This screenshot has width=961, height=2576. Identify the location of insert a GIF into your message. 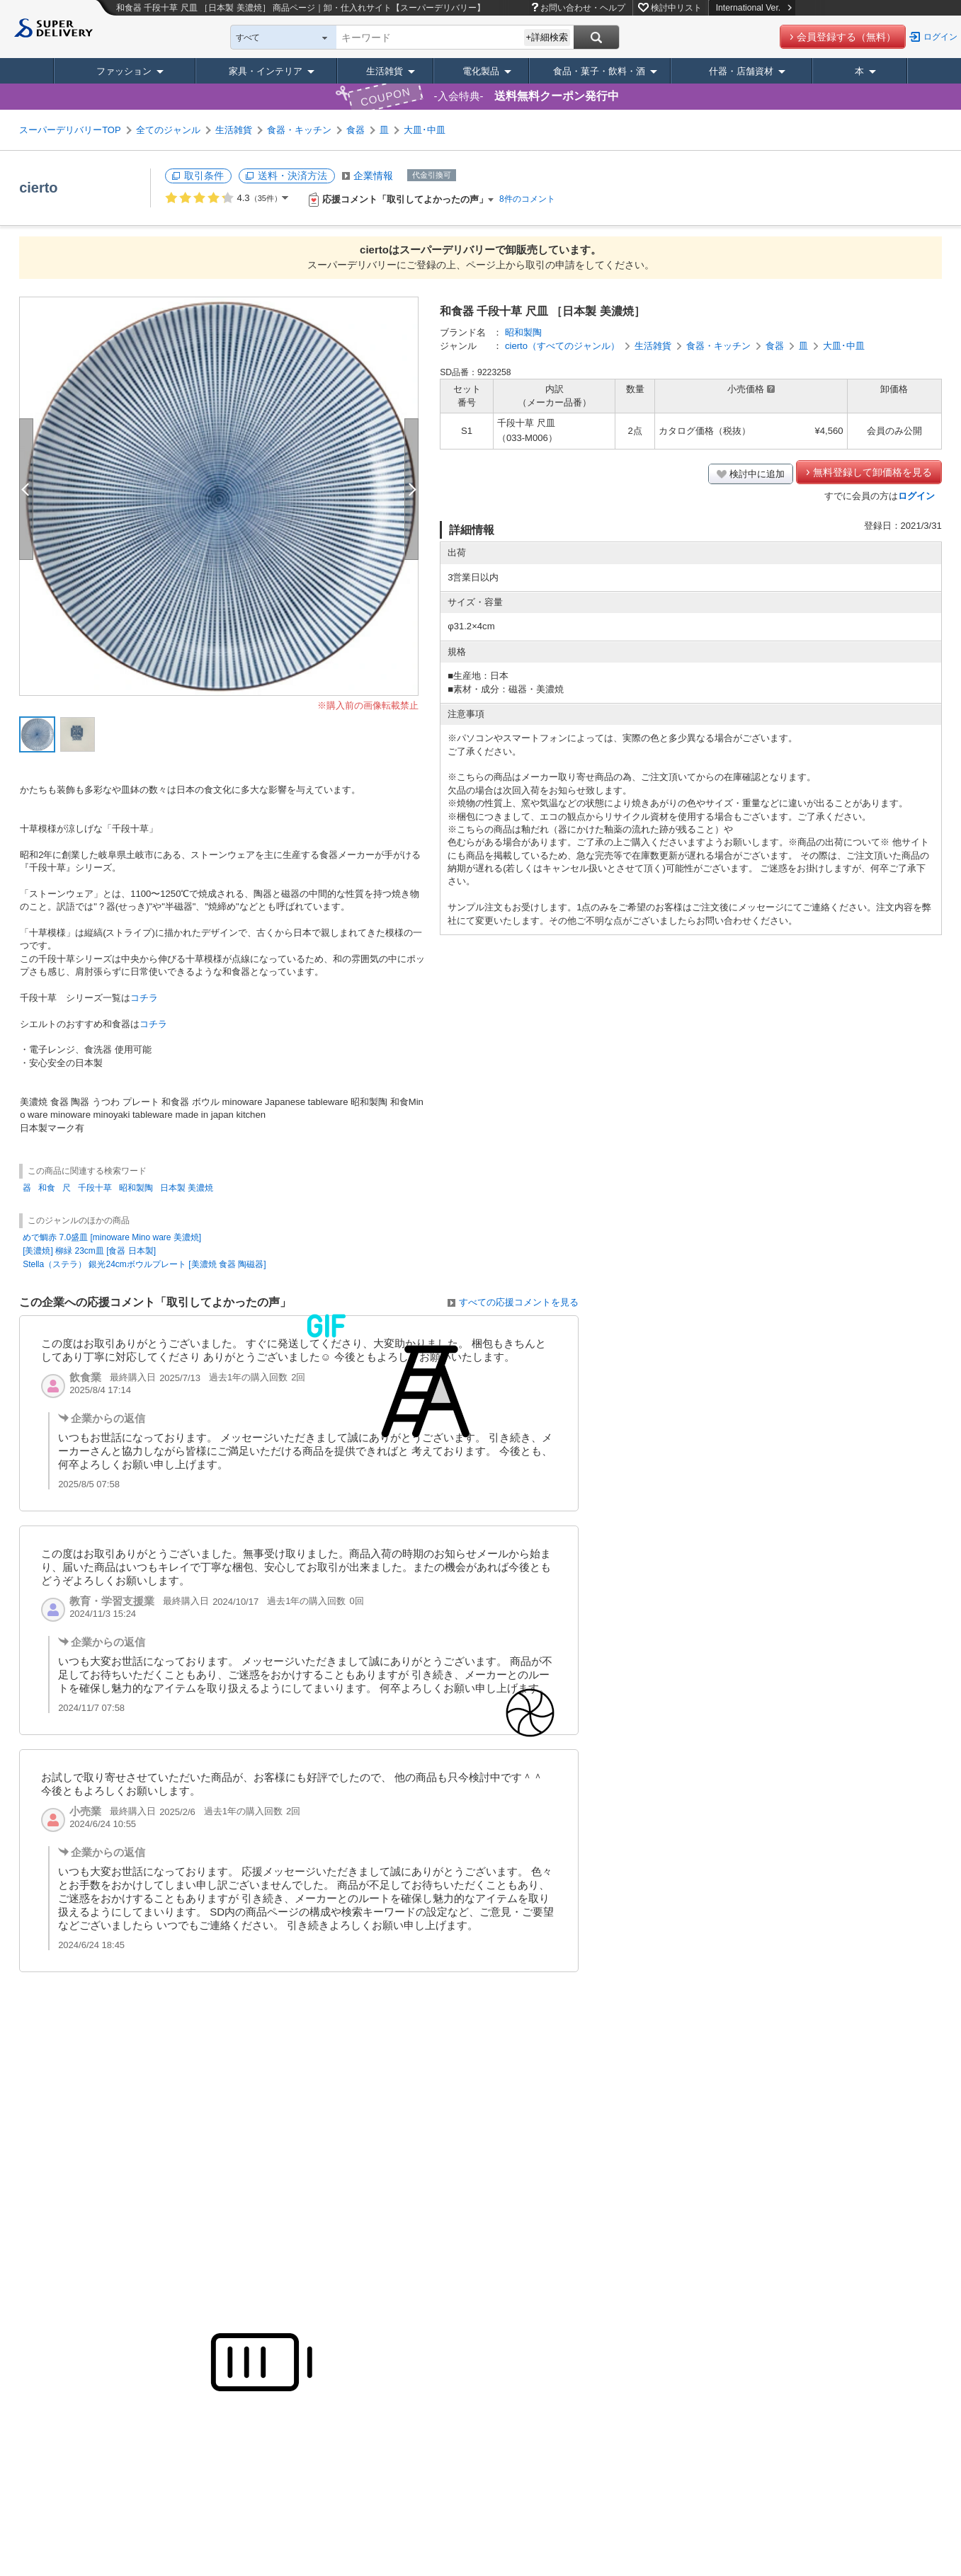
(326, 1326).